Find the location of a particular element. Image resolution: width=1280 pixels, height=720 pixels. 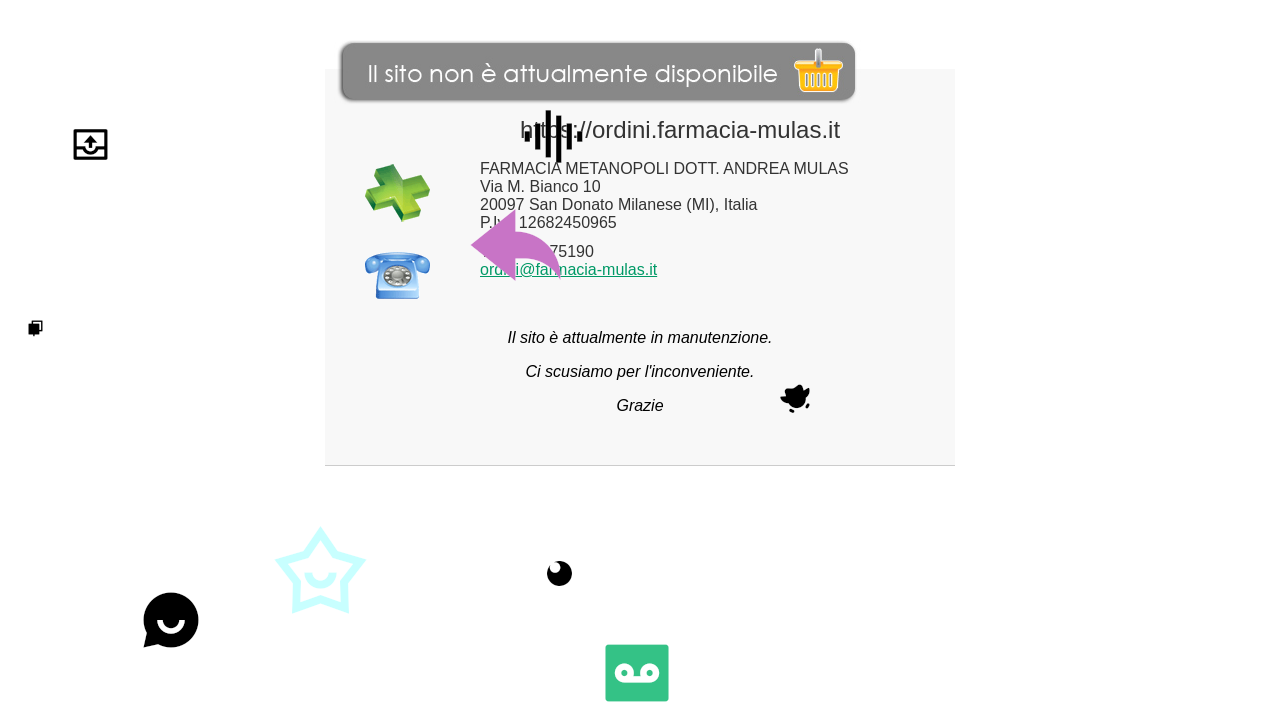

open friendly chat or messaging is located at coordinates (171, 620).